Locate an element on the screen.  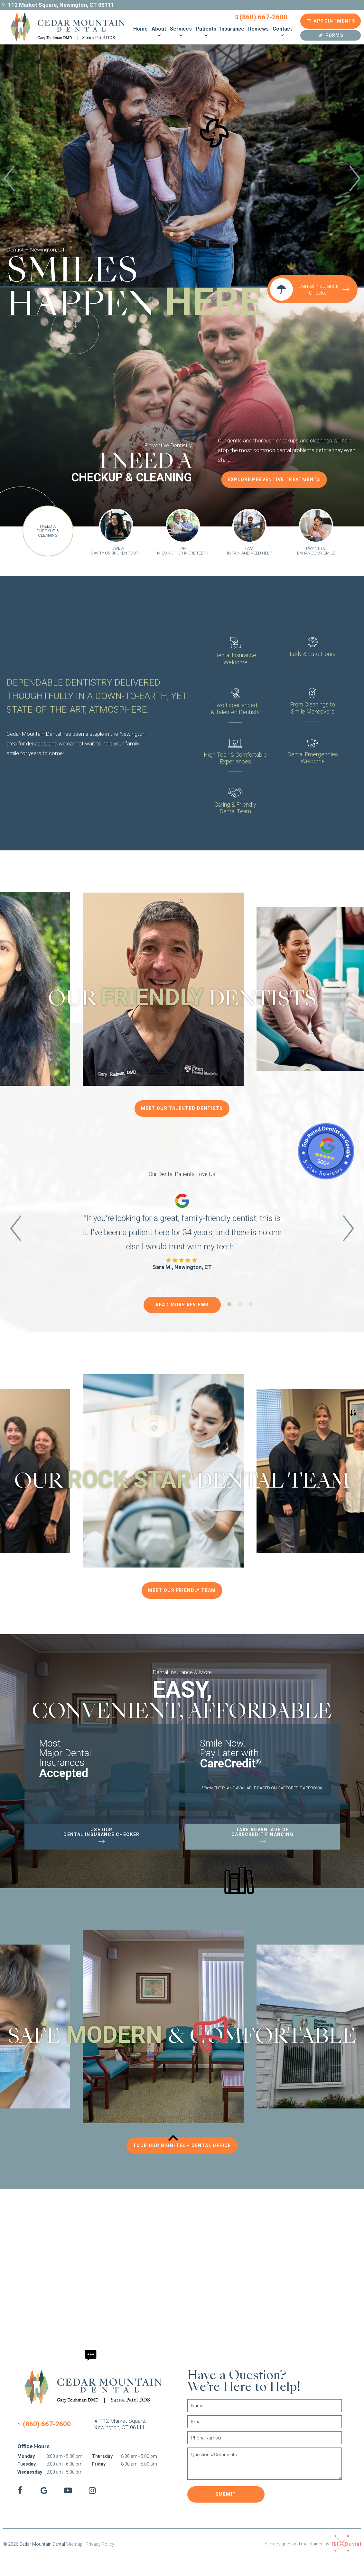
adjust fan or ventilation settings is located at coordinates (214, 133).